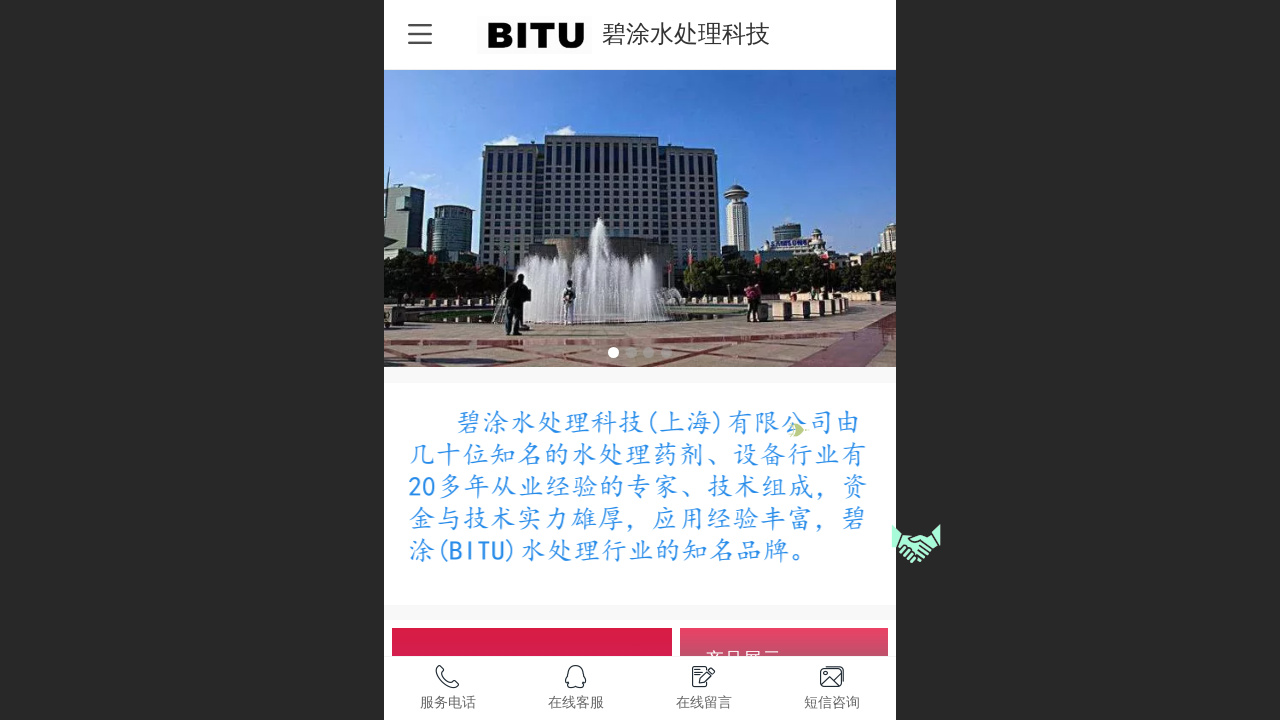 The image size is (1280, 720). Describe the element at coordinates (916, 544) in the screenshot. I see `confirm a deal or agreement` at that location.